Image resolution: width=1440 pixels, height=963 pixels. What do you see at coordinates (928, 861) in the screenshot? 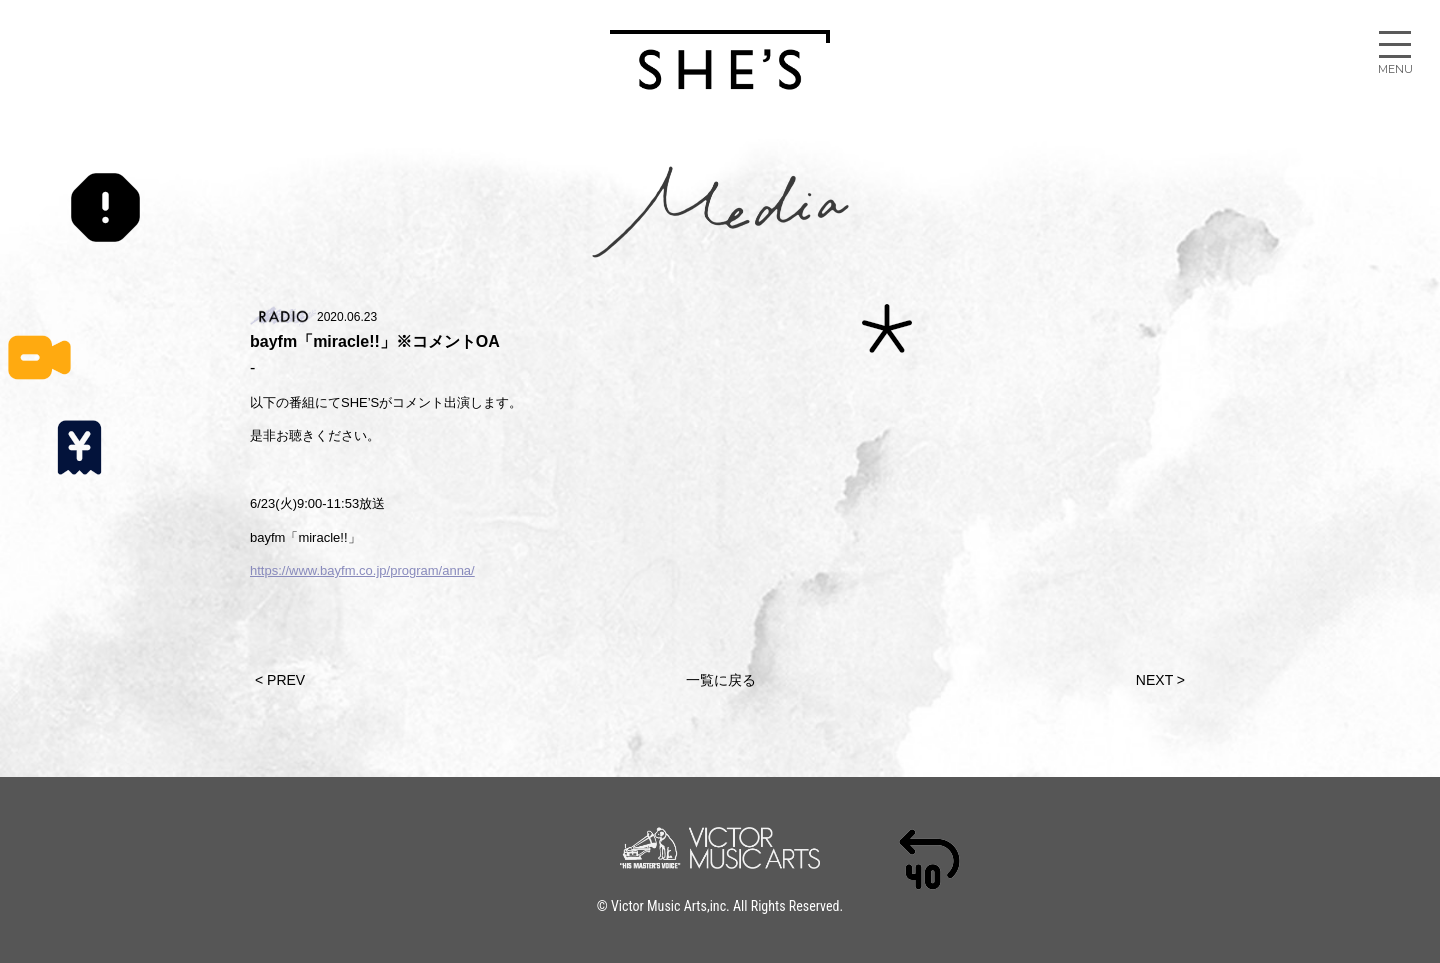
I see `rewind media 40 seconds` at bounding box center [928, 861].